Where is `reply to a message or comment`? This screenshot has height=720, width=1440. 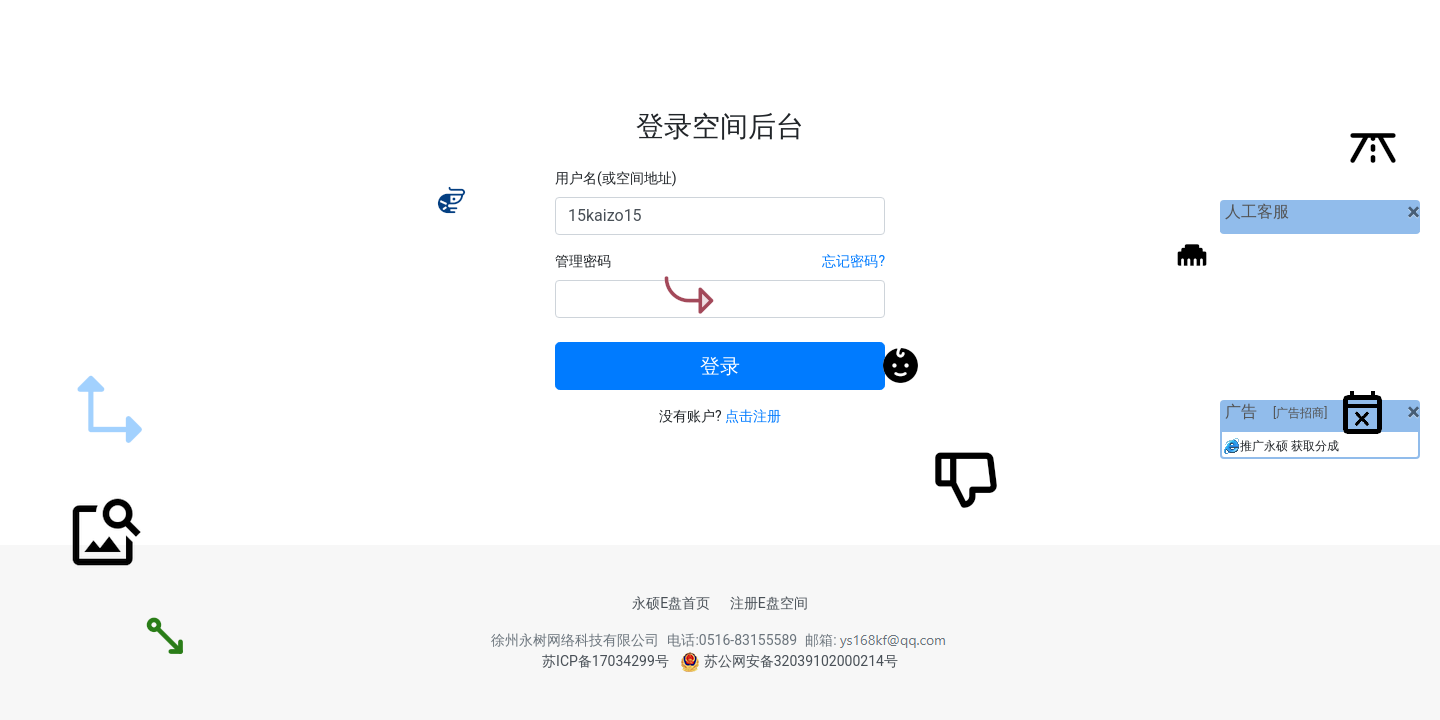 reply to a message or comment is located at coordinates (689, 295).